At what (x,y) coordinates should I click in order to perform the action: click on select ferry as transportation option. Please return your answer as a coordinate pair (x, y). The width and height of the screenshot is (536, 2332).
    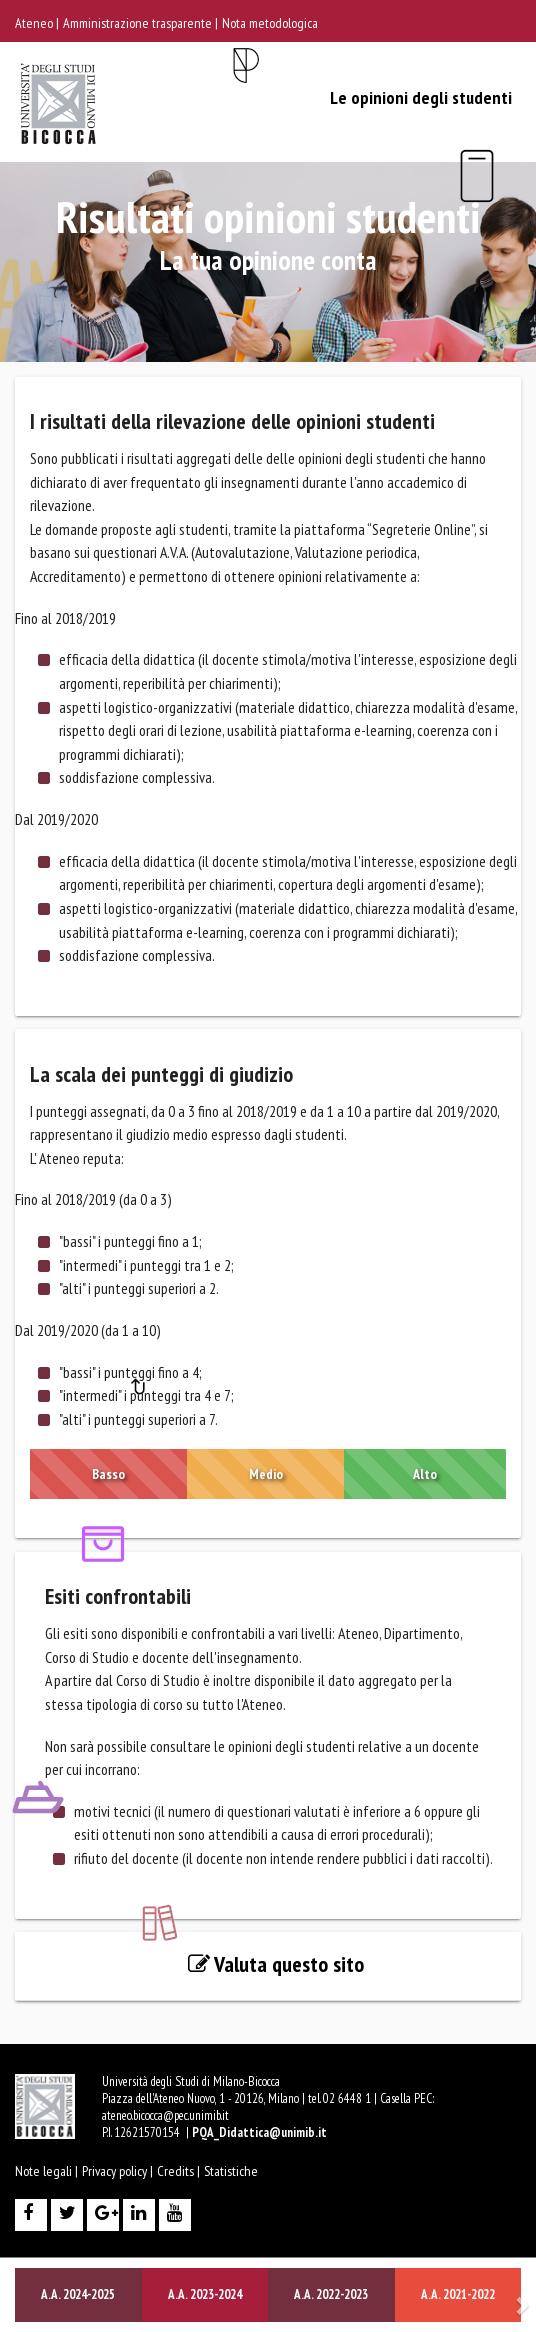
    Looking at the image, I should click on (38, 1797).